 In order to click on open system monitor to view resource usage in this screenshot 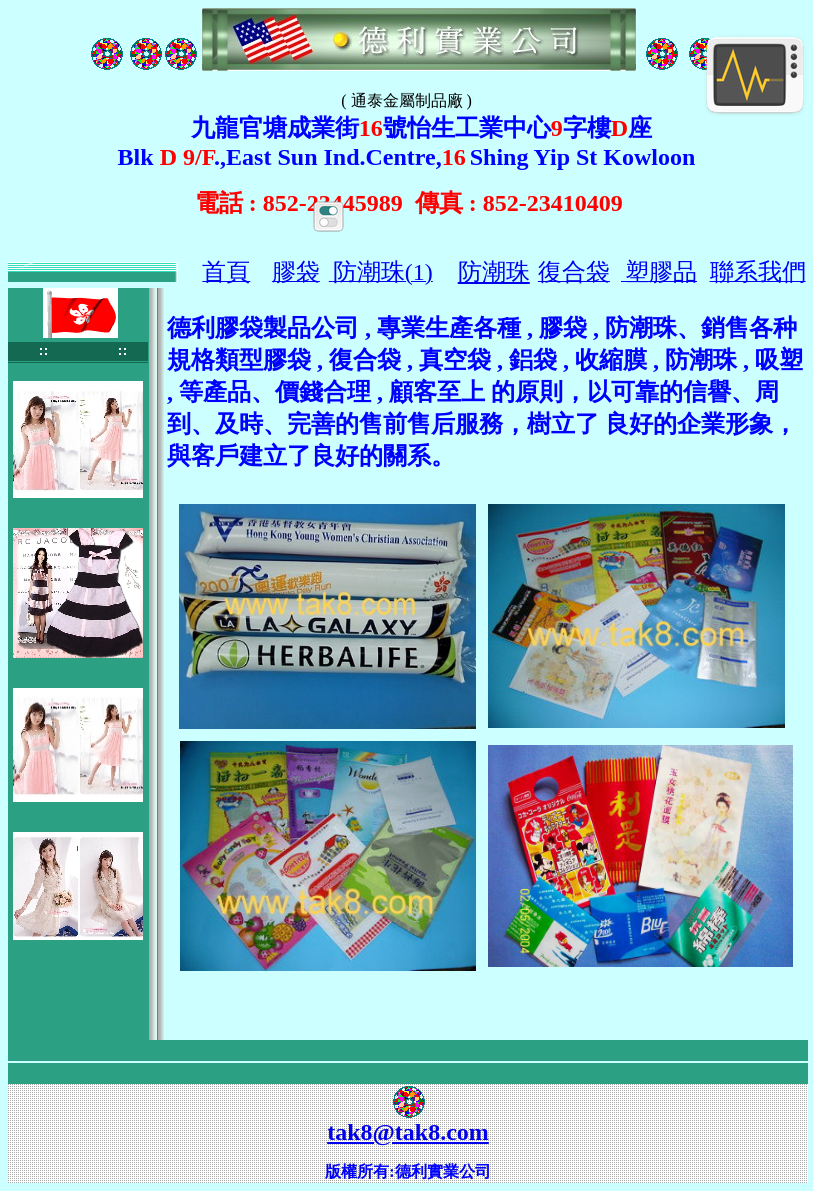, I will do `click(755, 75)`.